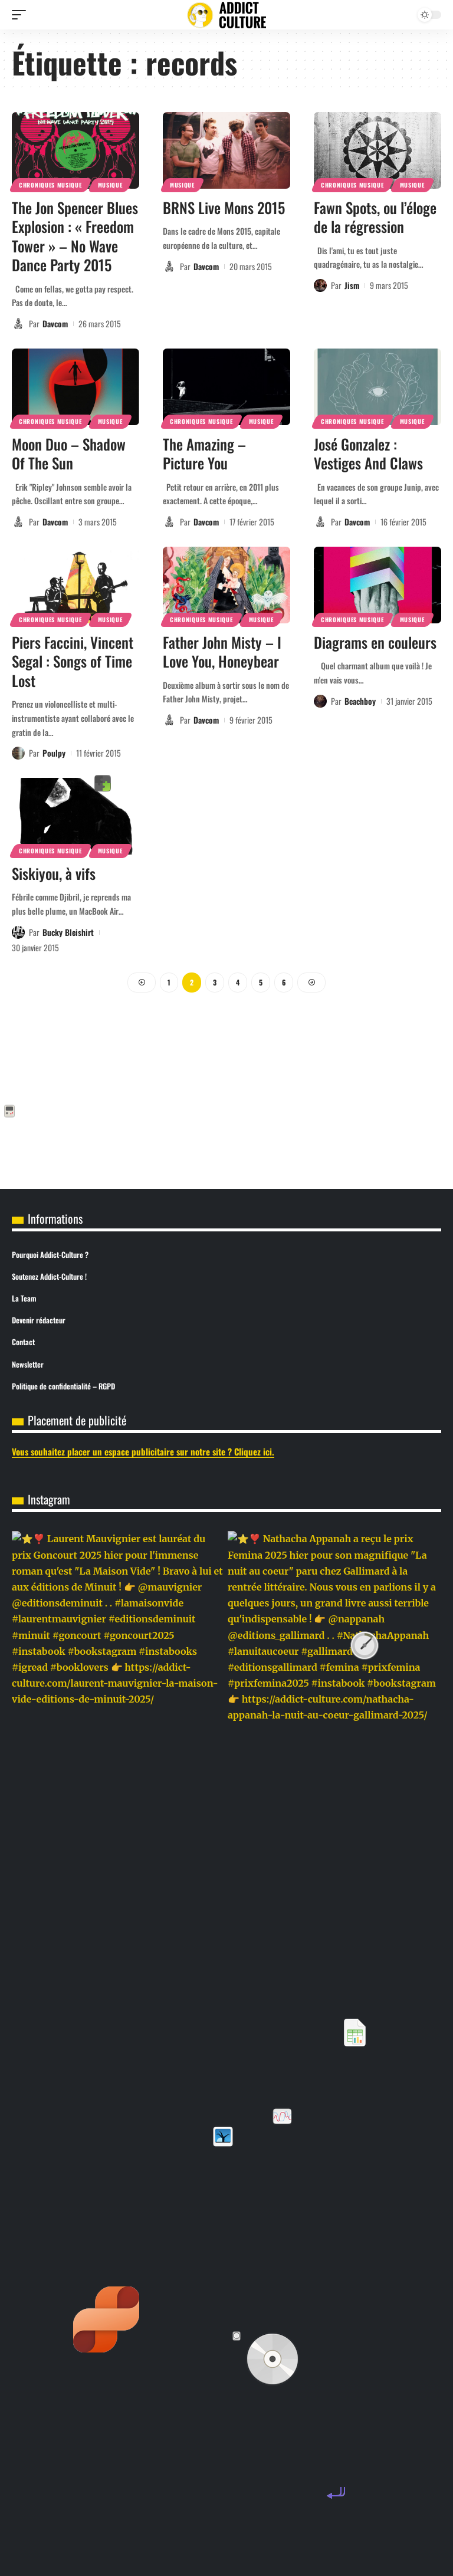 The image size is (453, 2576). Describe the element at coordinates (365, 1645) in the screenshot. I see `open sysprof system profiler application` at that location.